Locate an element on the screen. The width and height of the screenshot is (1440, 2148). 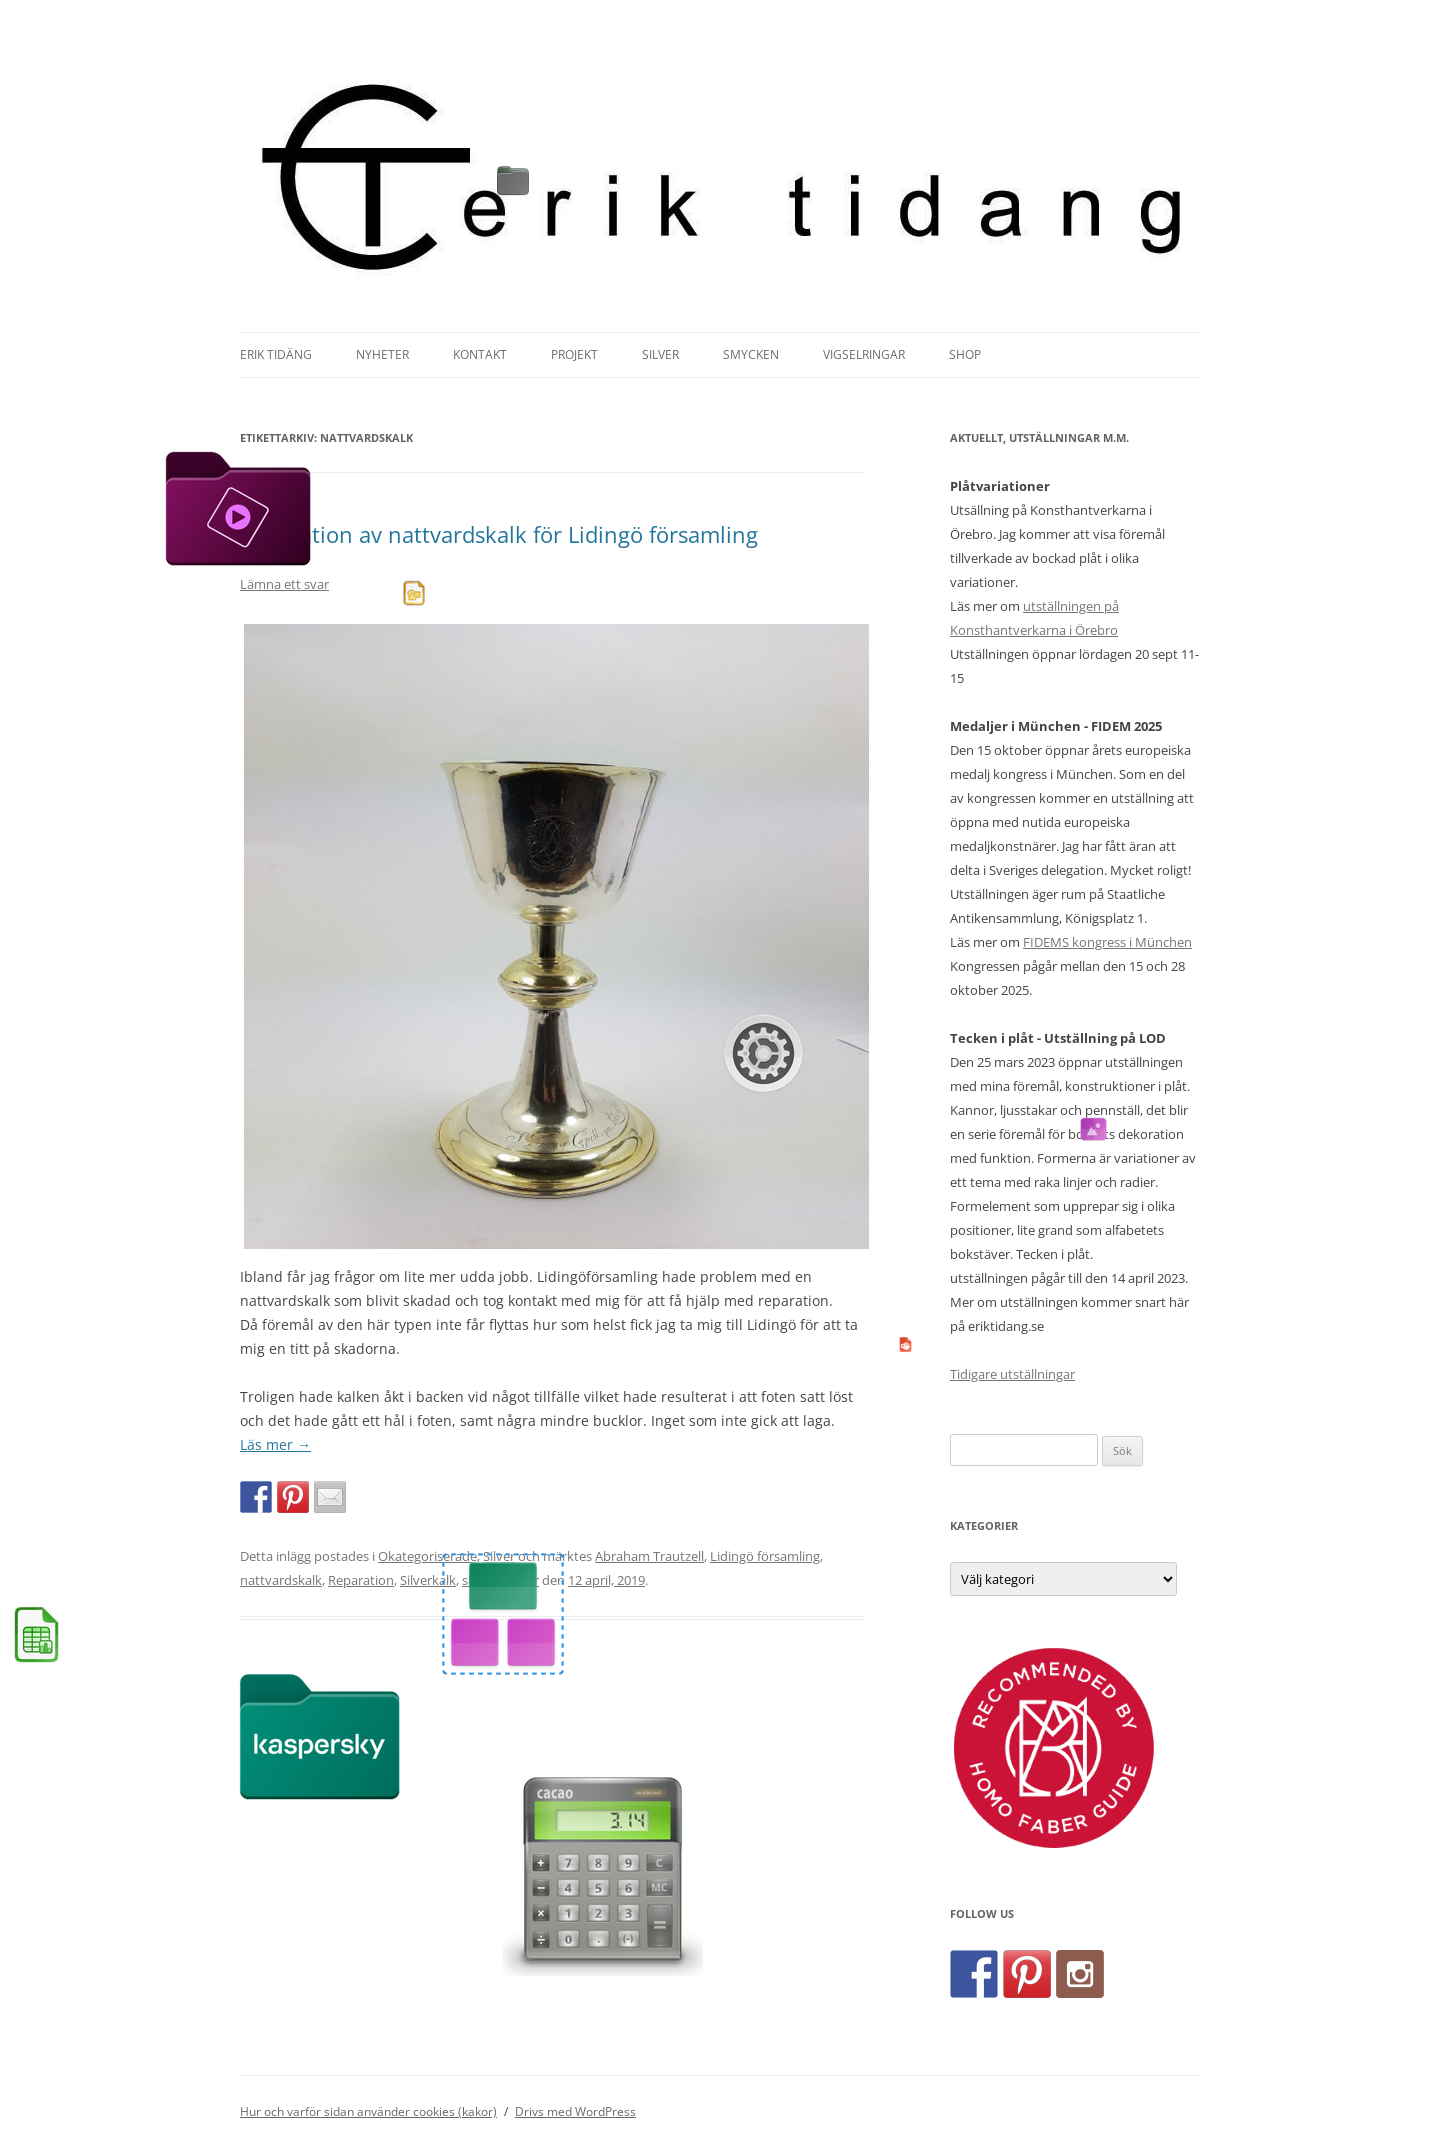
select all items in the current view is located at coordinates (503, 1614).